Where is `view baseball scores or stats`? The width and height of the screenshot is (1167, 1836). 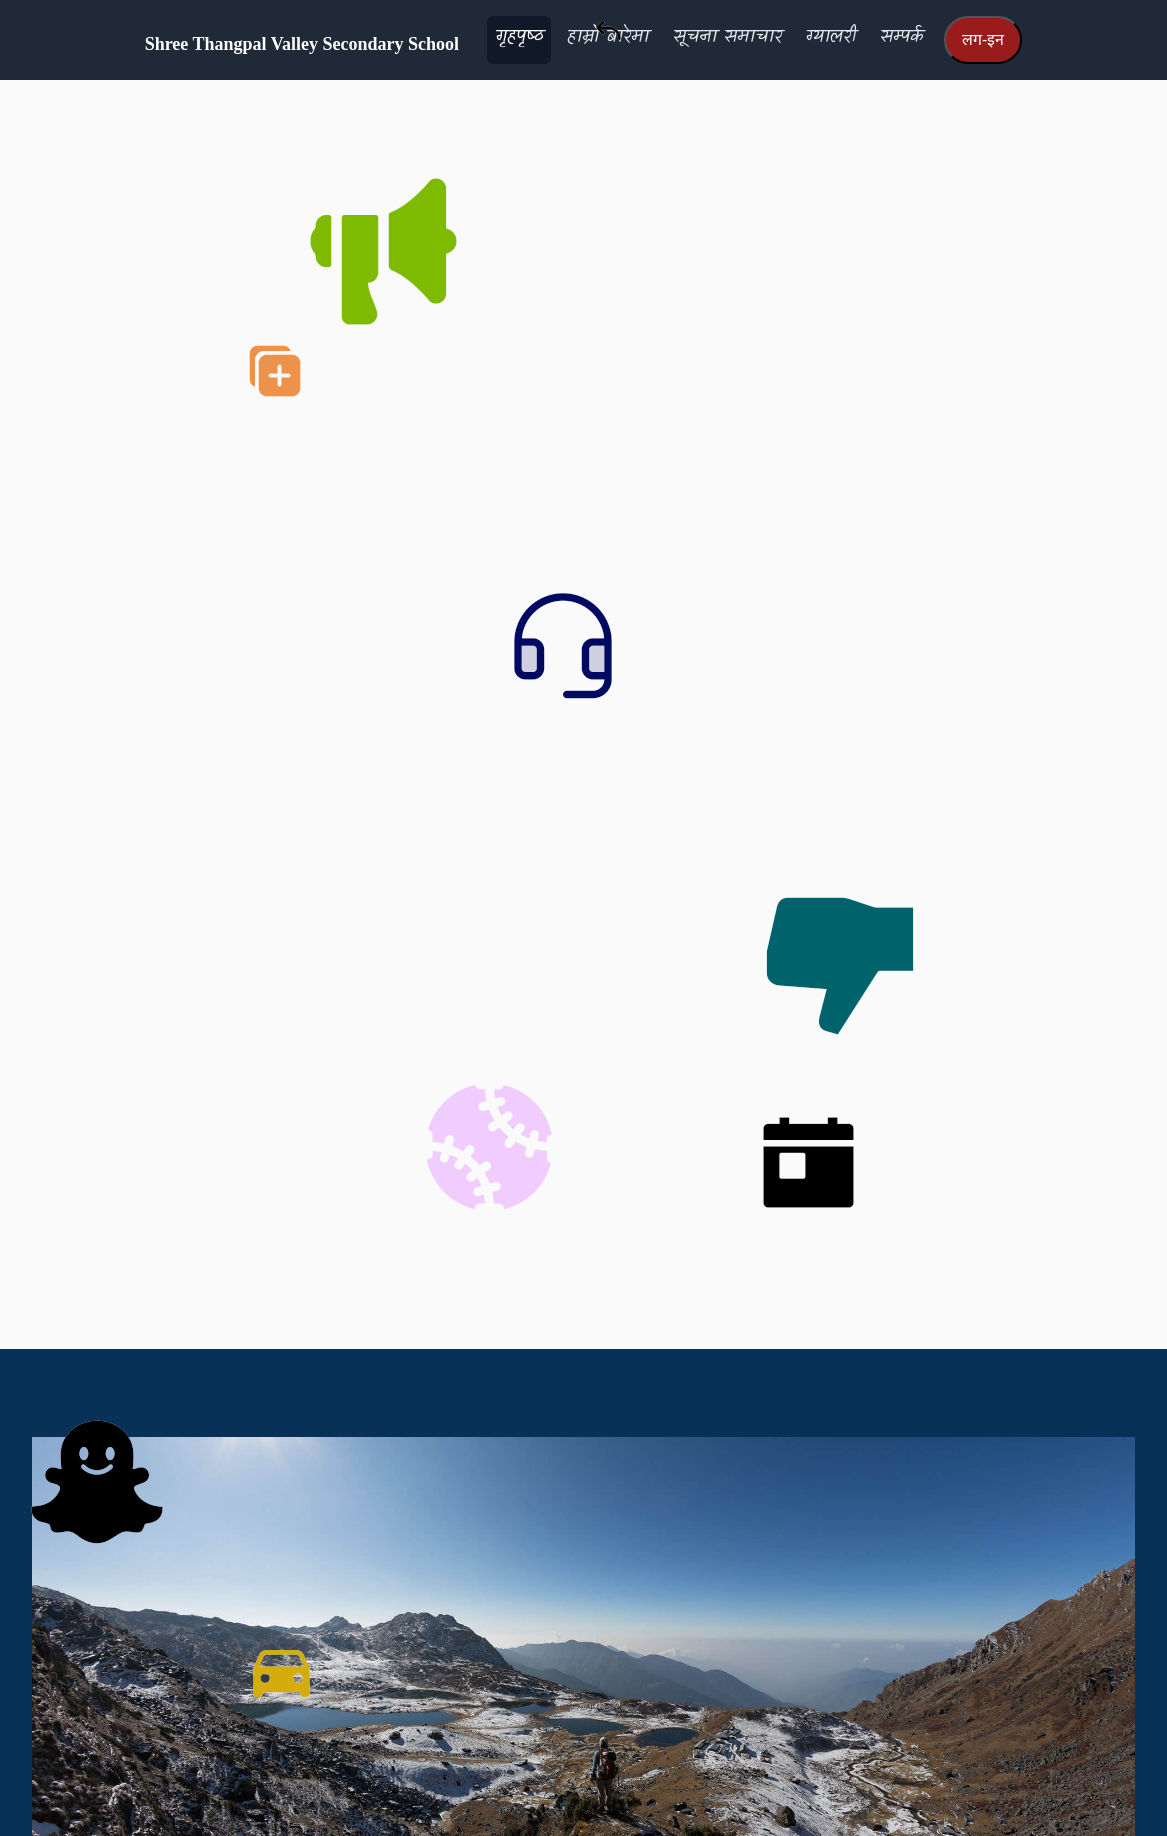 view baseball scores or stats is located at coordinates (489, 1146).